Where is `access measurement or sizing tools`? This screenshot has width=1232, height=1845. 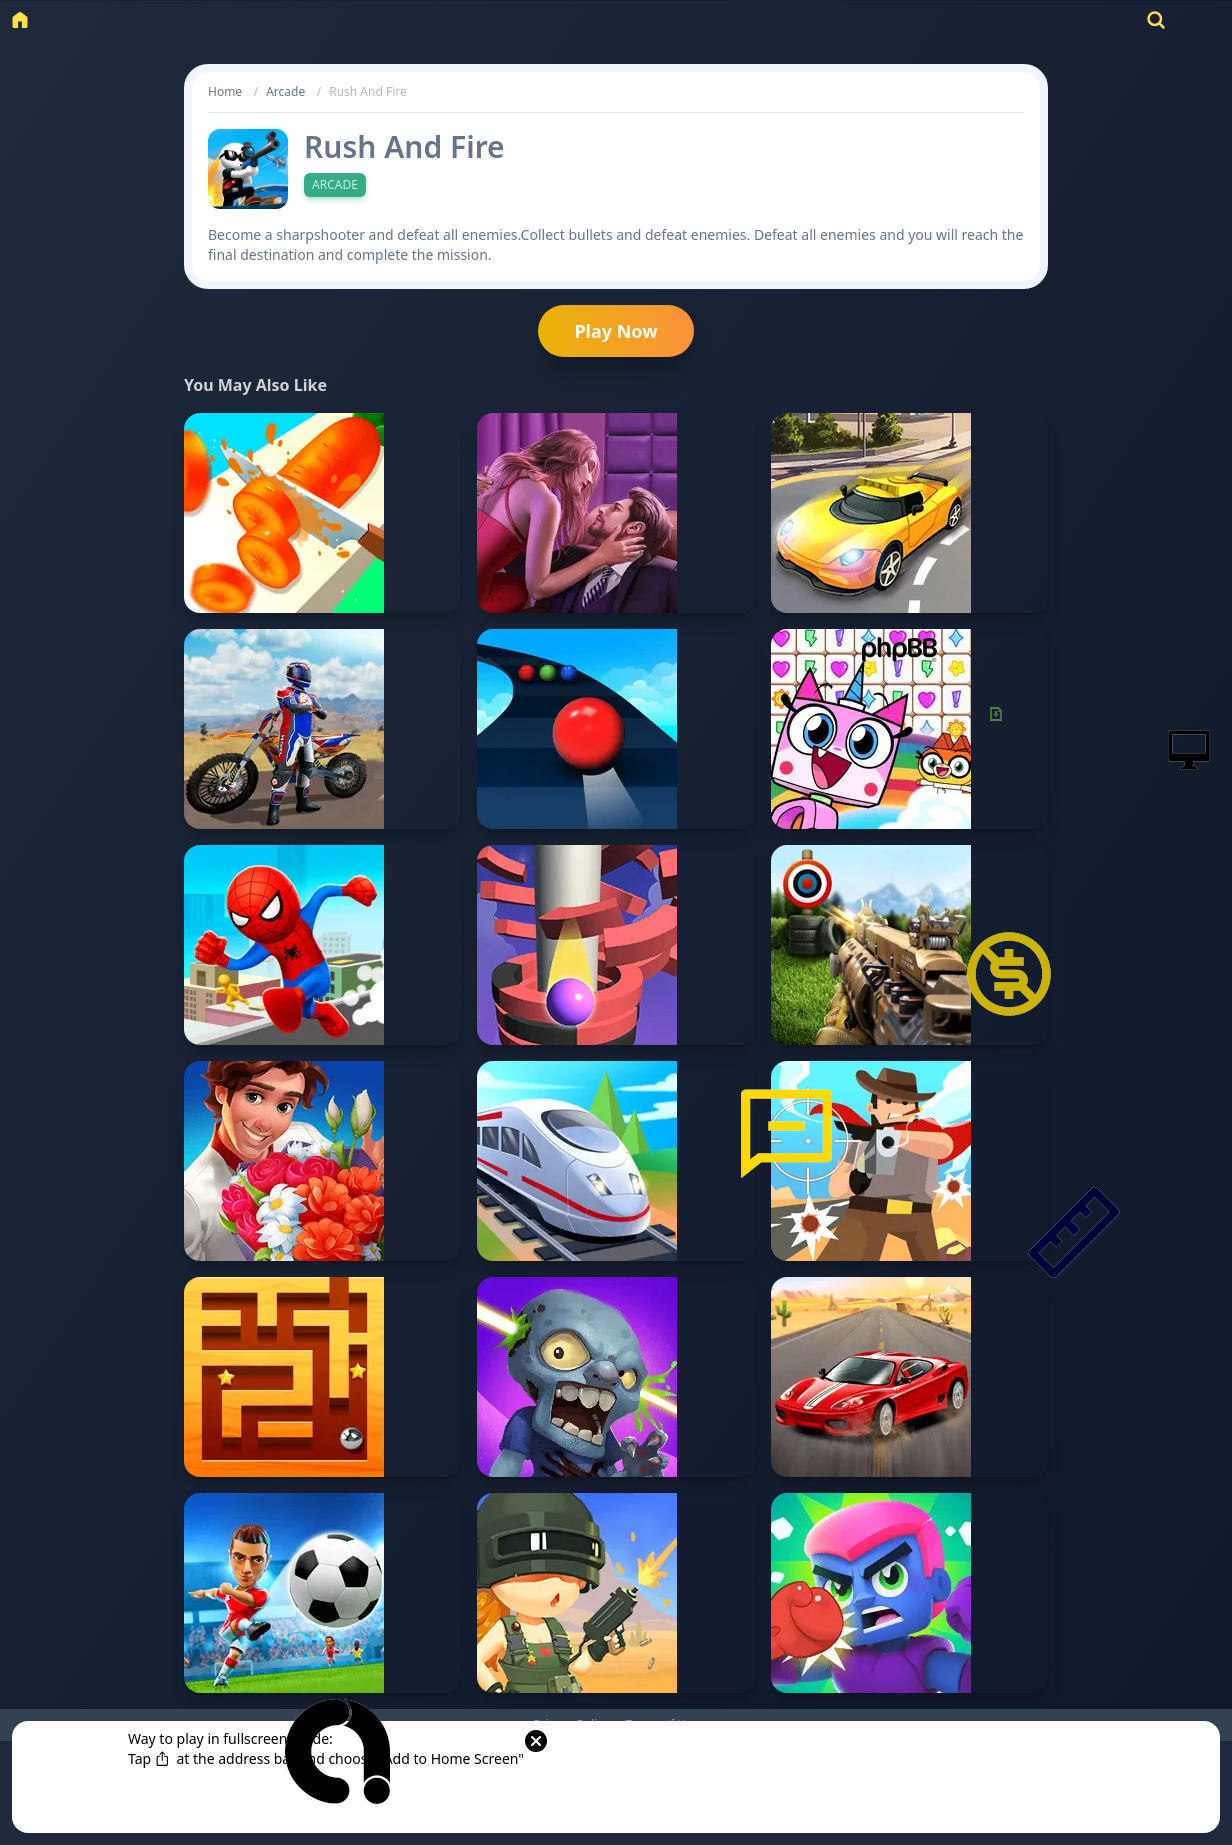
access measurement or sizing tools is located at coordinates (1074, 1230).